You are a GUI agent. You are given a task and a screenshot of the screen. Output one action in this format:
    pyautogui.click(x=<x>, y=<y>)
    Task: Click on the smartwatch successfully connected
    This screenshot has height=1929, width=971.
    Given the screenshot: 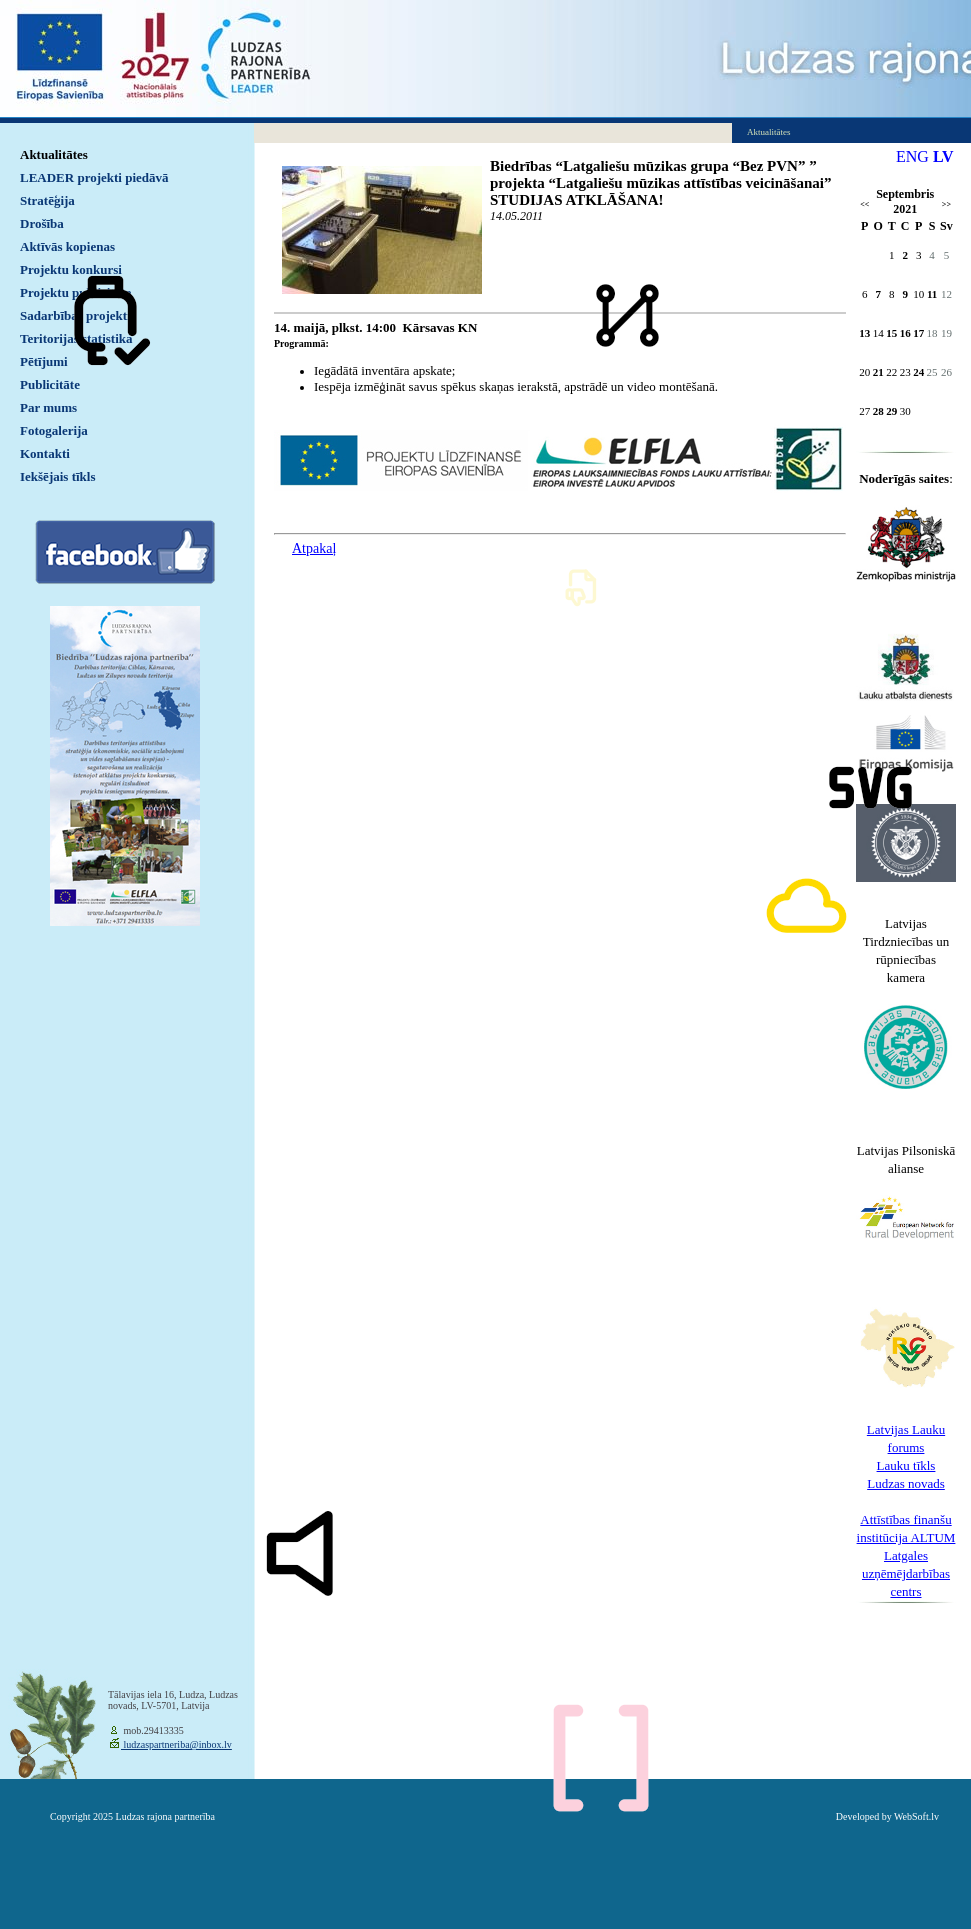 What is the action you would take?
    pyautogui.click(x=105, y=320)
    